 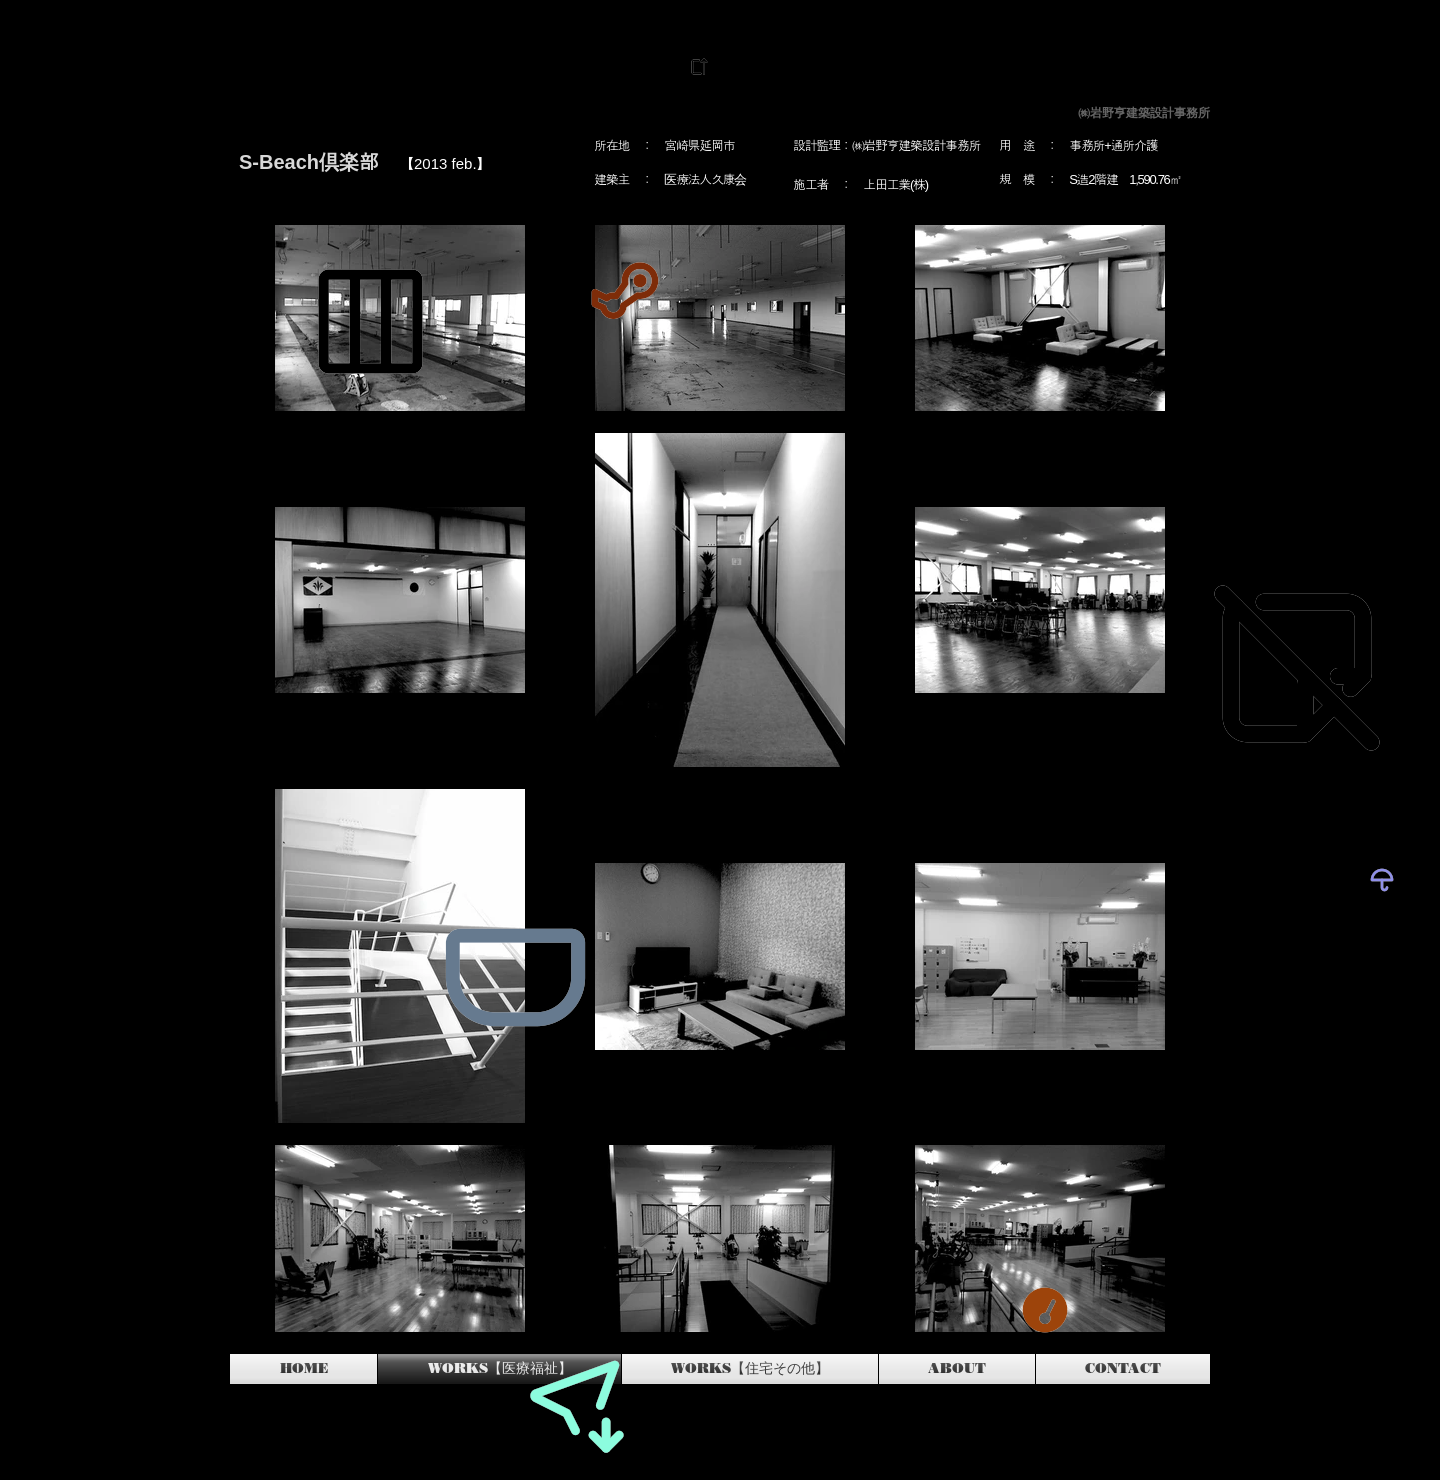 I want to click on open Steam gaming platform, so click(x=625, y=289).